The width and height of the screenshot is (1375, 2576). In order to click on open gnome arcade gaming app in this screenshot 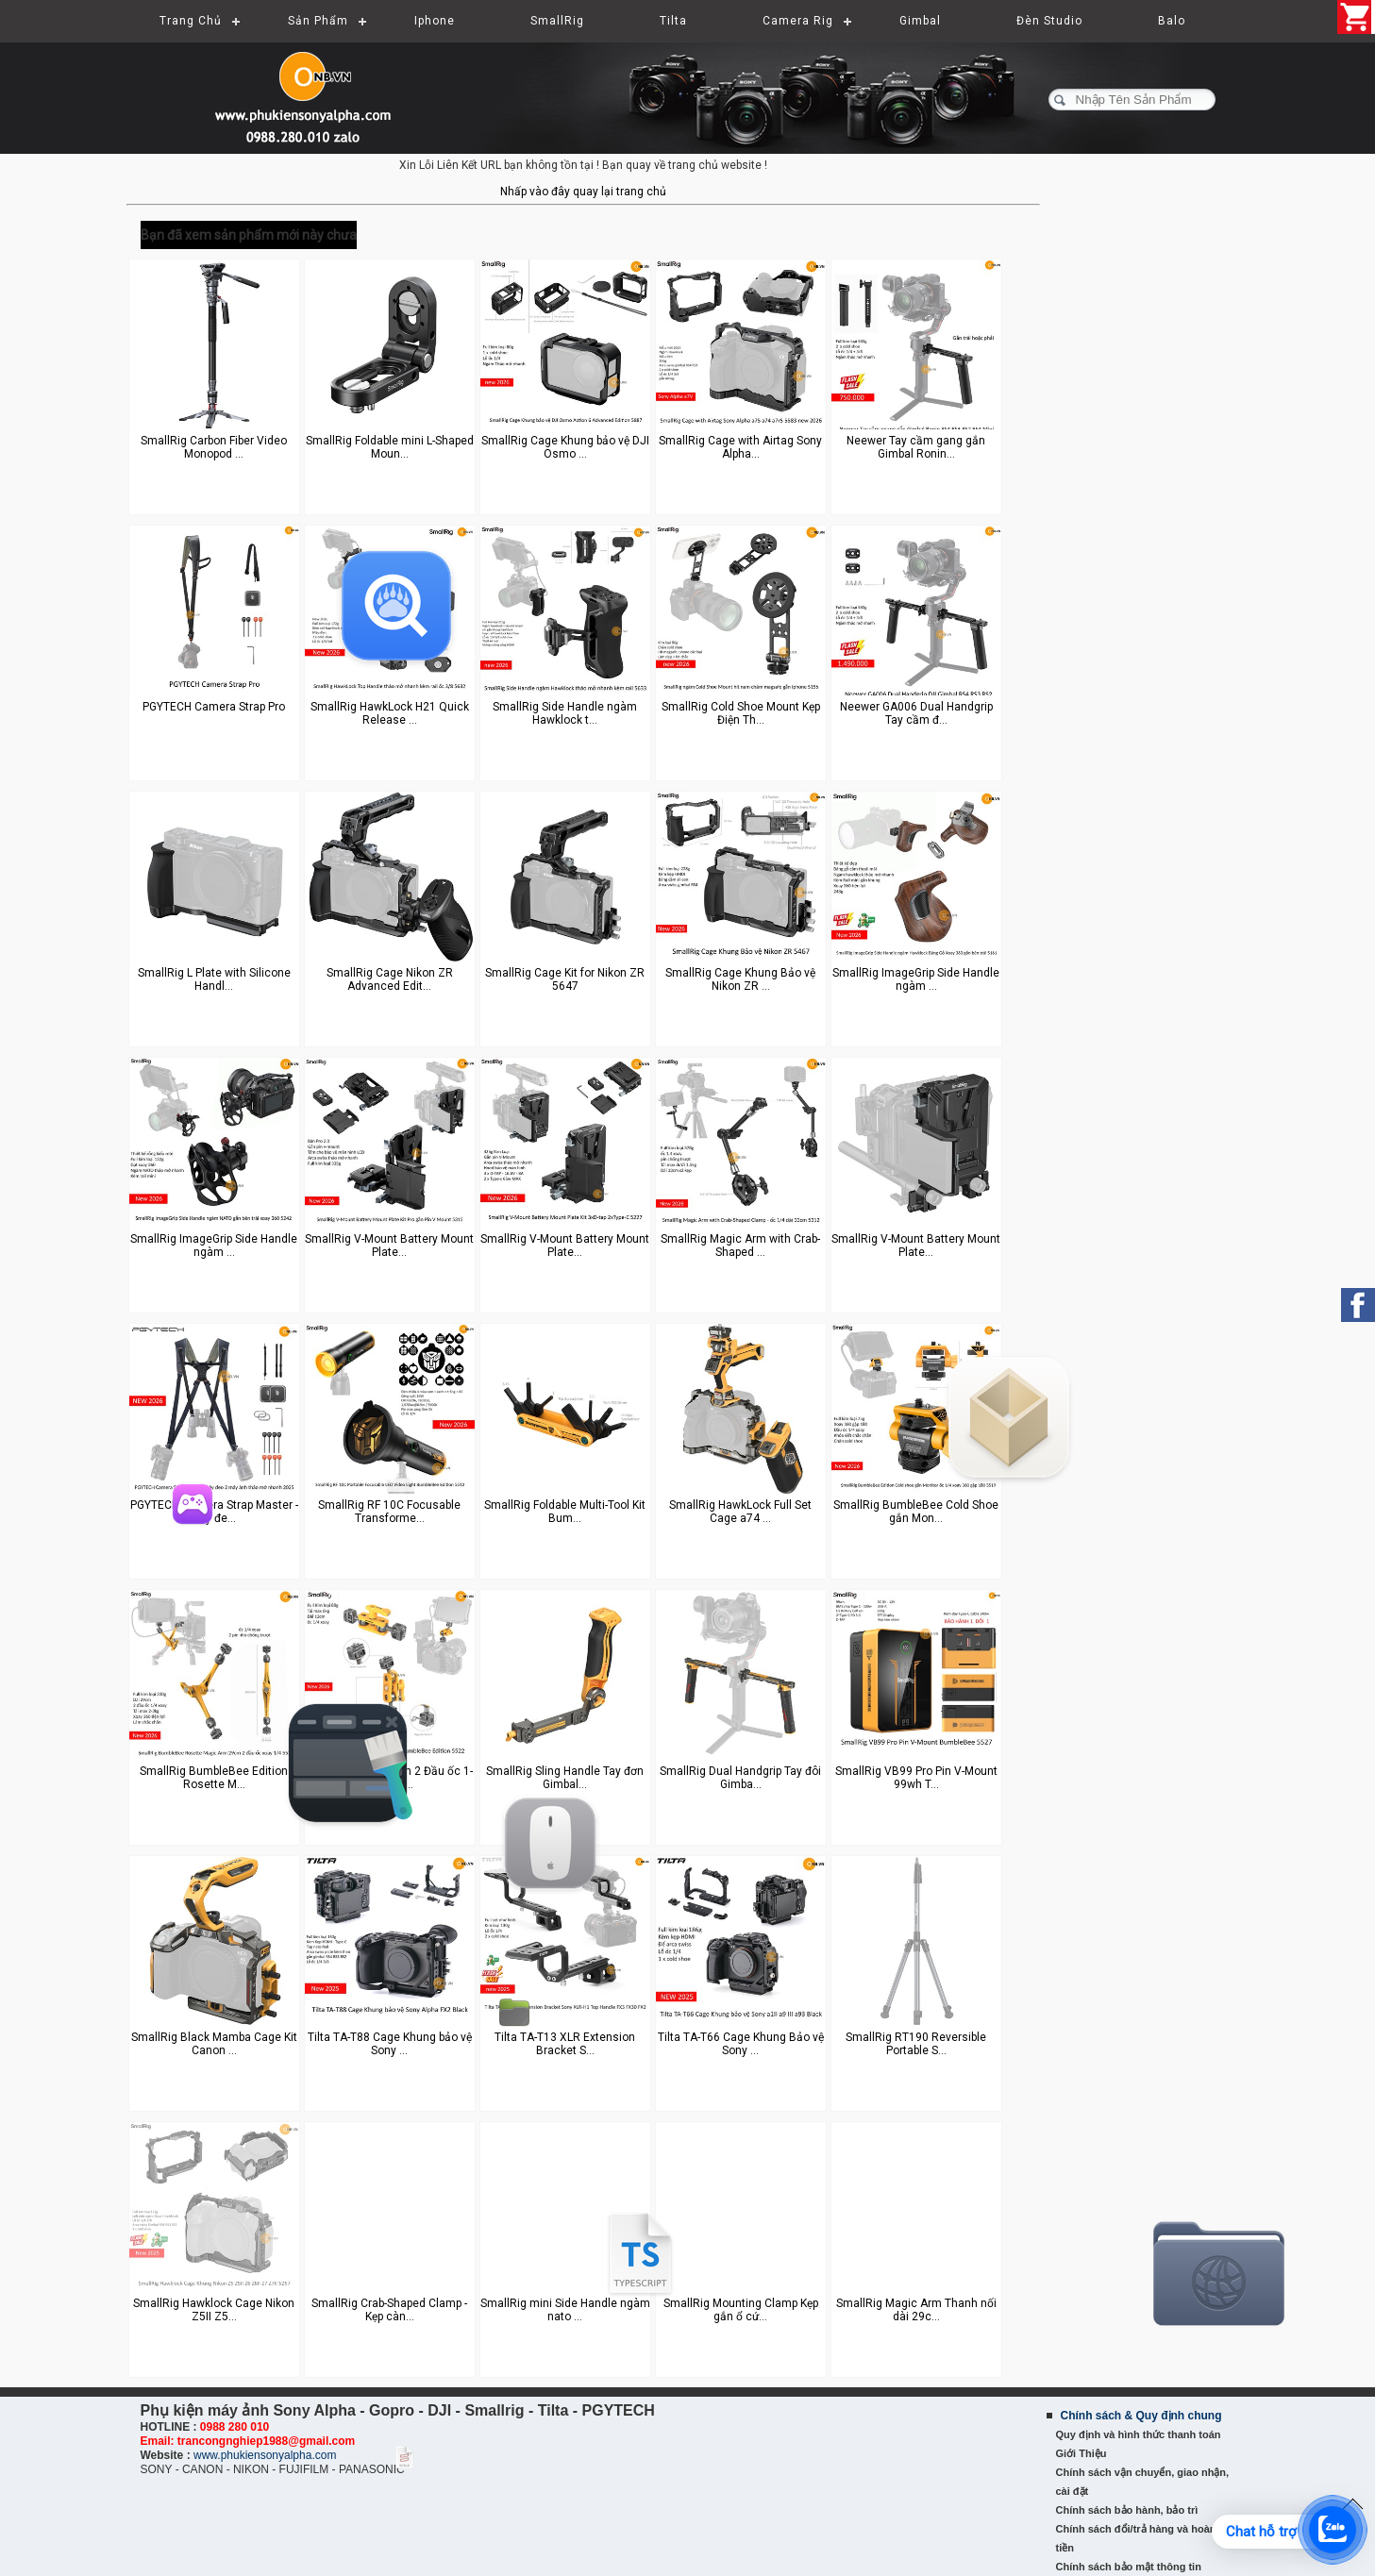, I will do `click(193, 1504)`.